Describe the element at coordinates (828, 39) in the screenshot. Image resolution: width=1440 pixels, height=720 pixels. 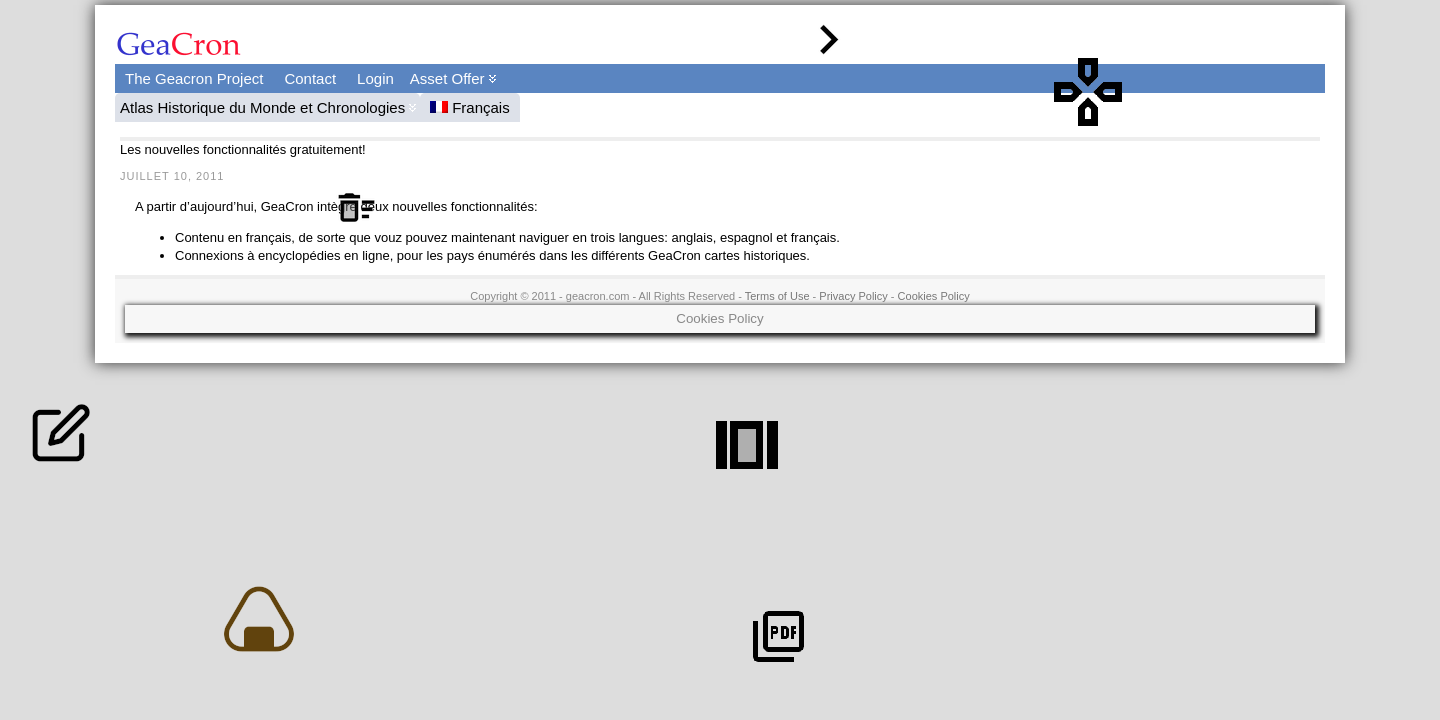
I see `navigate to the next item or page` at that location.